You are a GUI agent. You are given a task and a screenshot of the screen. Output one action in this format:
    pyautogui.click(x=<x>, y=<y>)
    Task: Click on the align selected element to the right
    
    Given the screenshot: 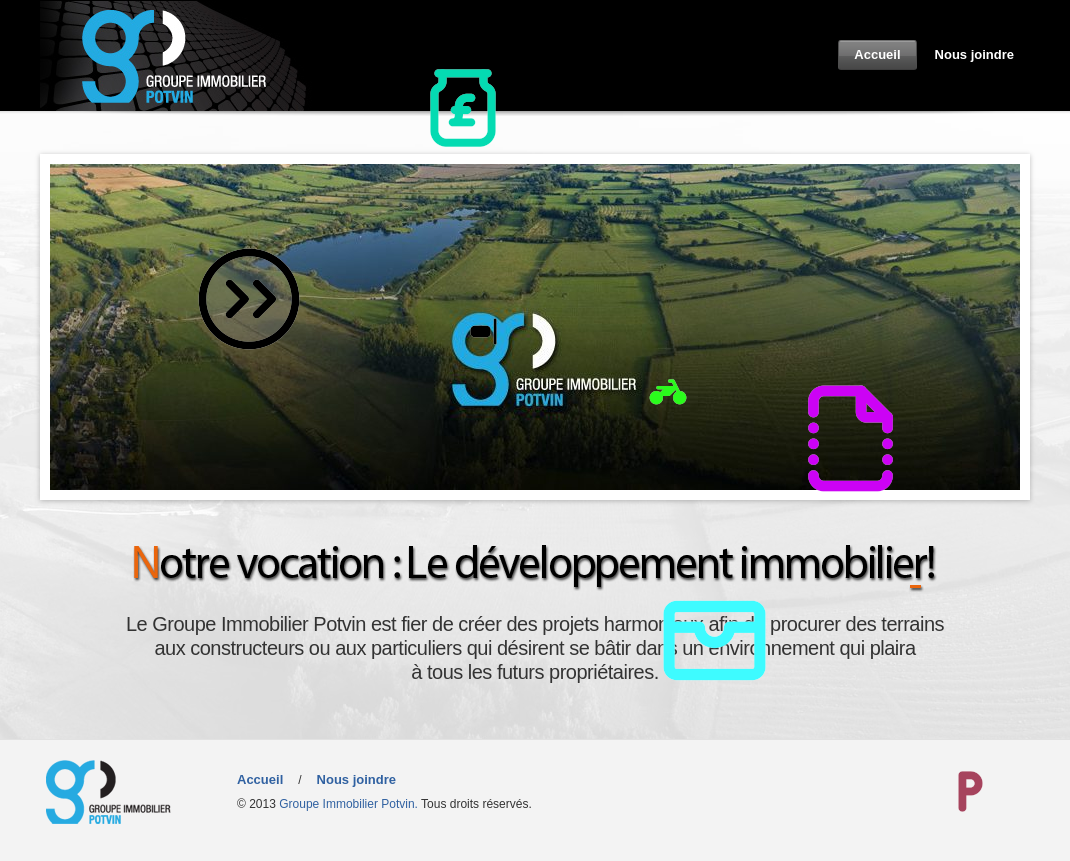 What is the action you would take?
    pyautogui.click(x=483, y=331)
    